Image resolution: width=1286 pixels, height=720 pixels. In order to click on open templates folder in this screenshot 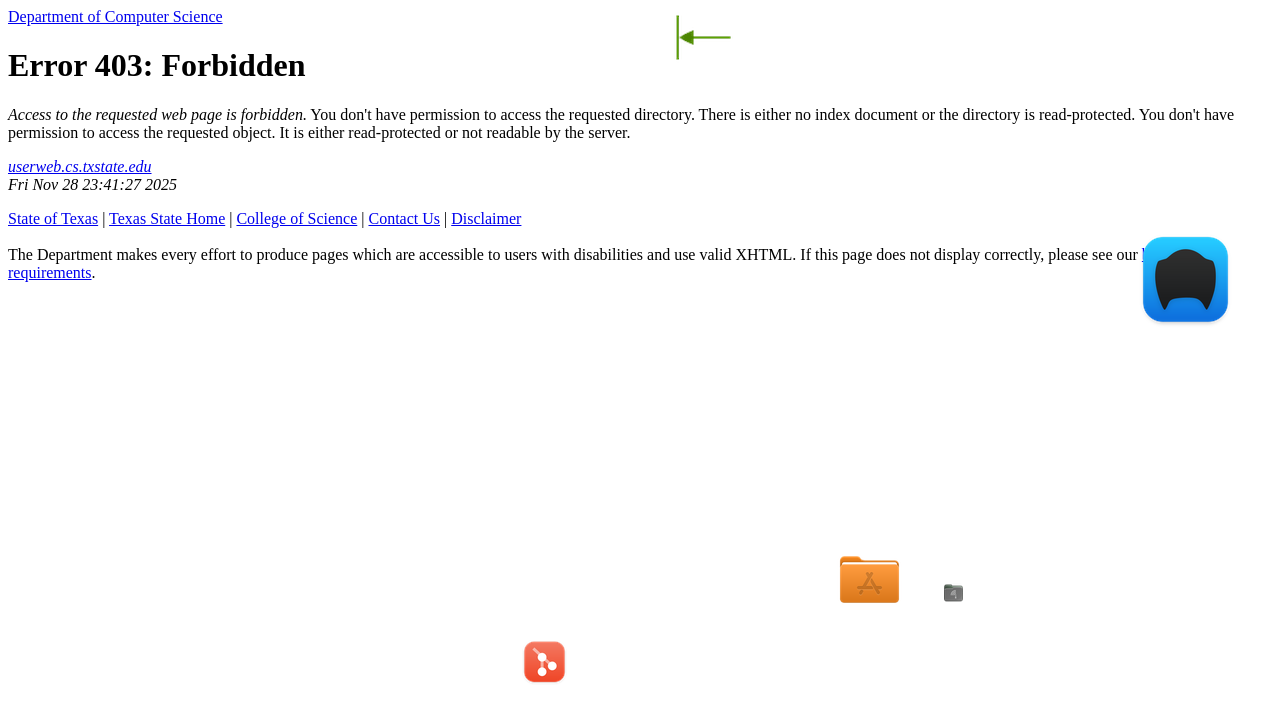, I will do `click(869, 579)`.